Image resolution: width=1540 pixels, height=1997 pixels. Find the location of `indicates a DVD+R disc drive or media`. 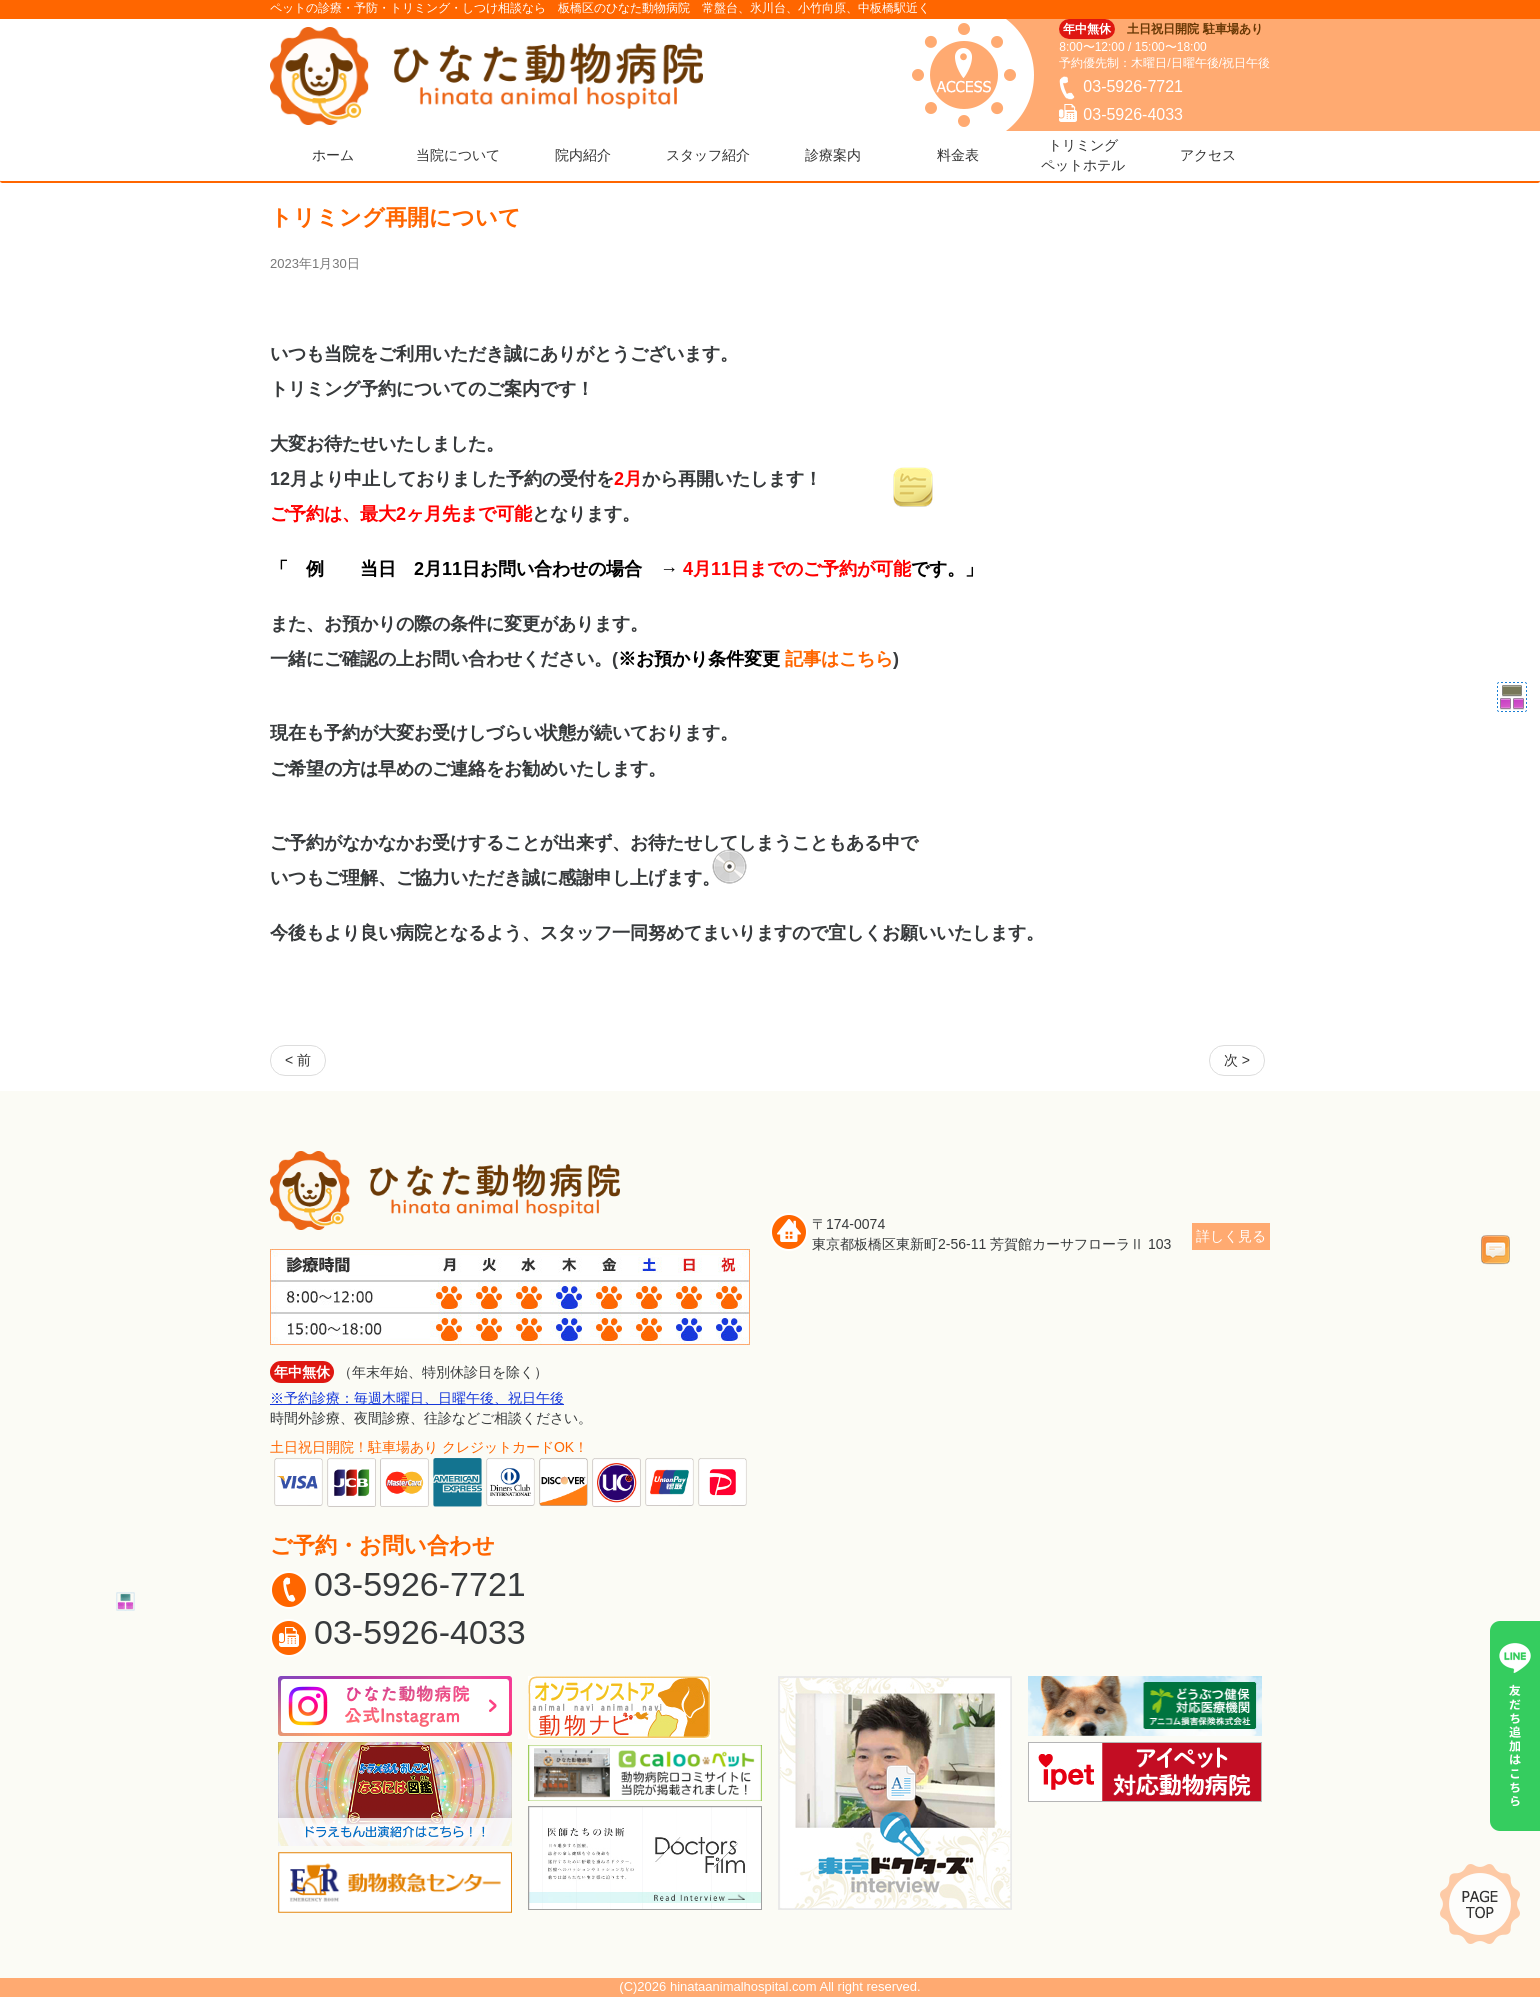

indicates a DVD+R disc drive or media is located at coordinates (729, 866).